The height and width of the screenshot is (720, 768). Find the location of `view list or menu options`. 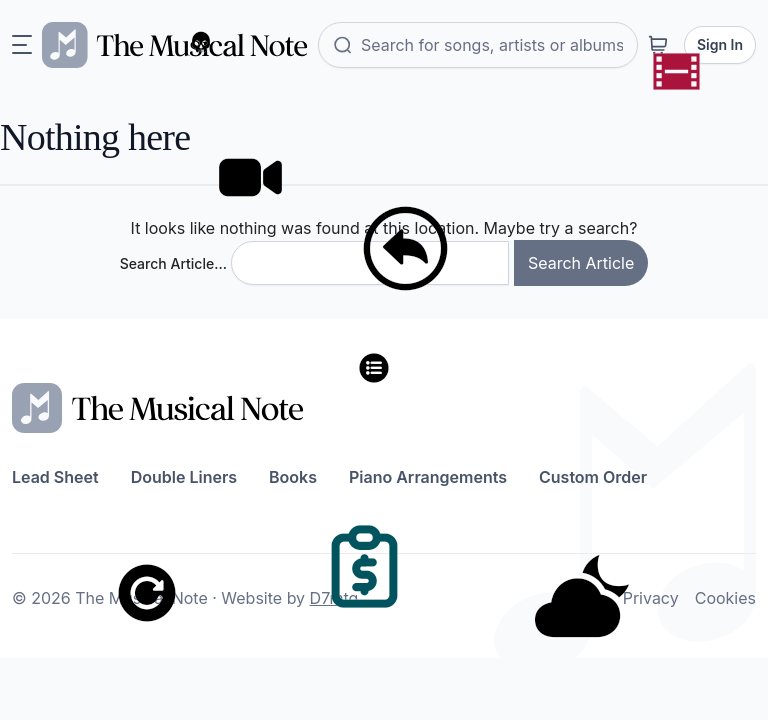

view list or menu options is located at coordinates (374, 368).